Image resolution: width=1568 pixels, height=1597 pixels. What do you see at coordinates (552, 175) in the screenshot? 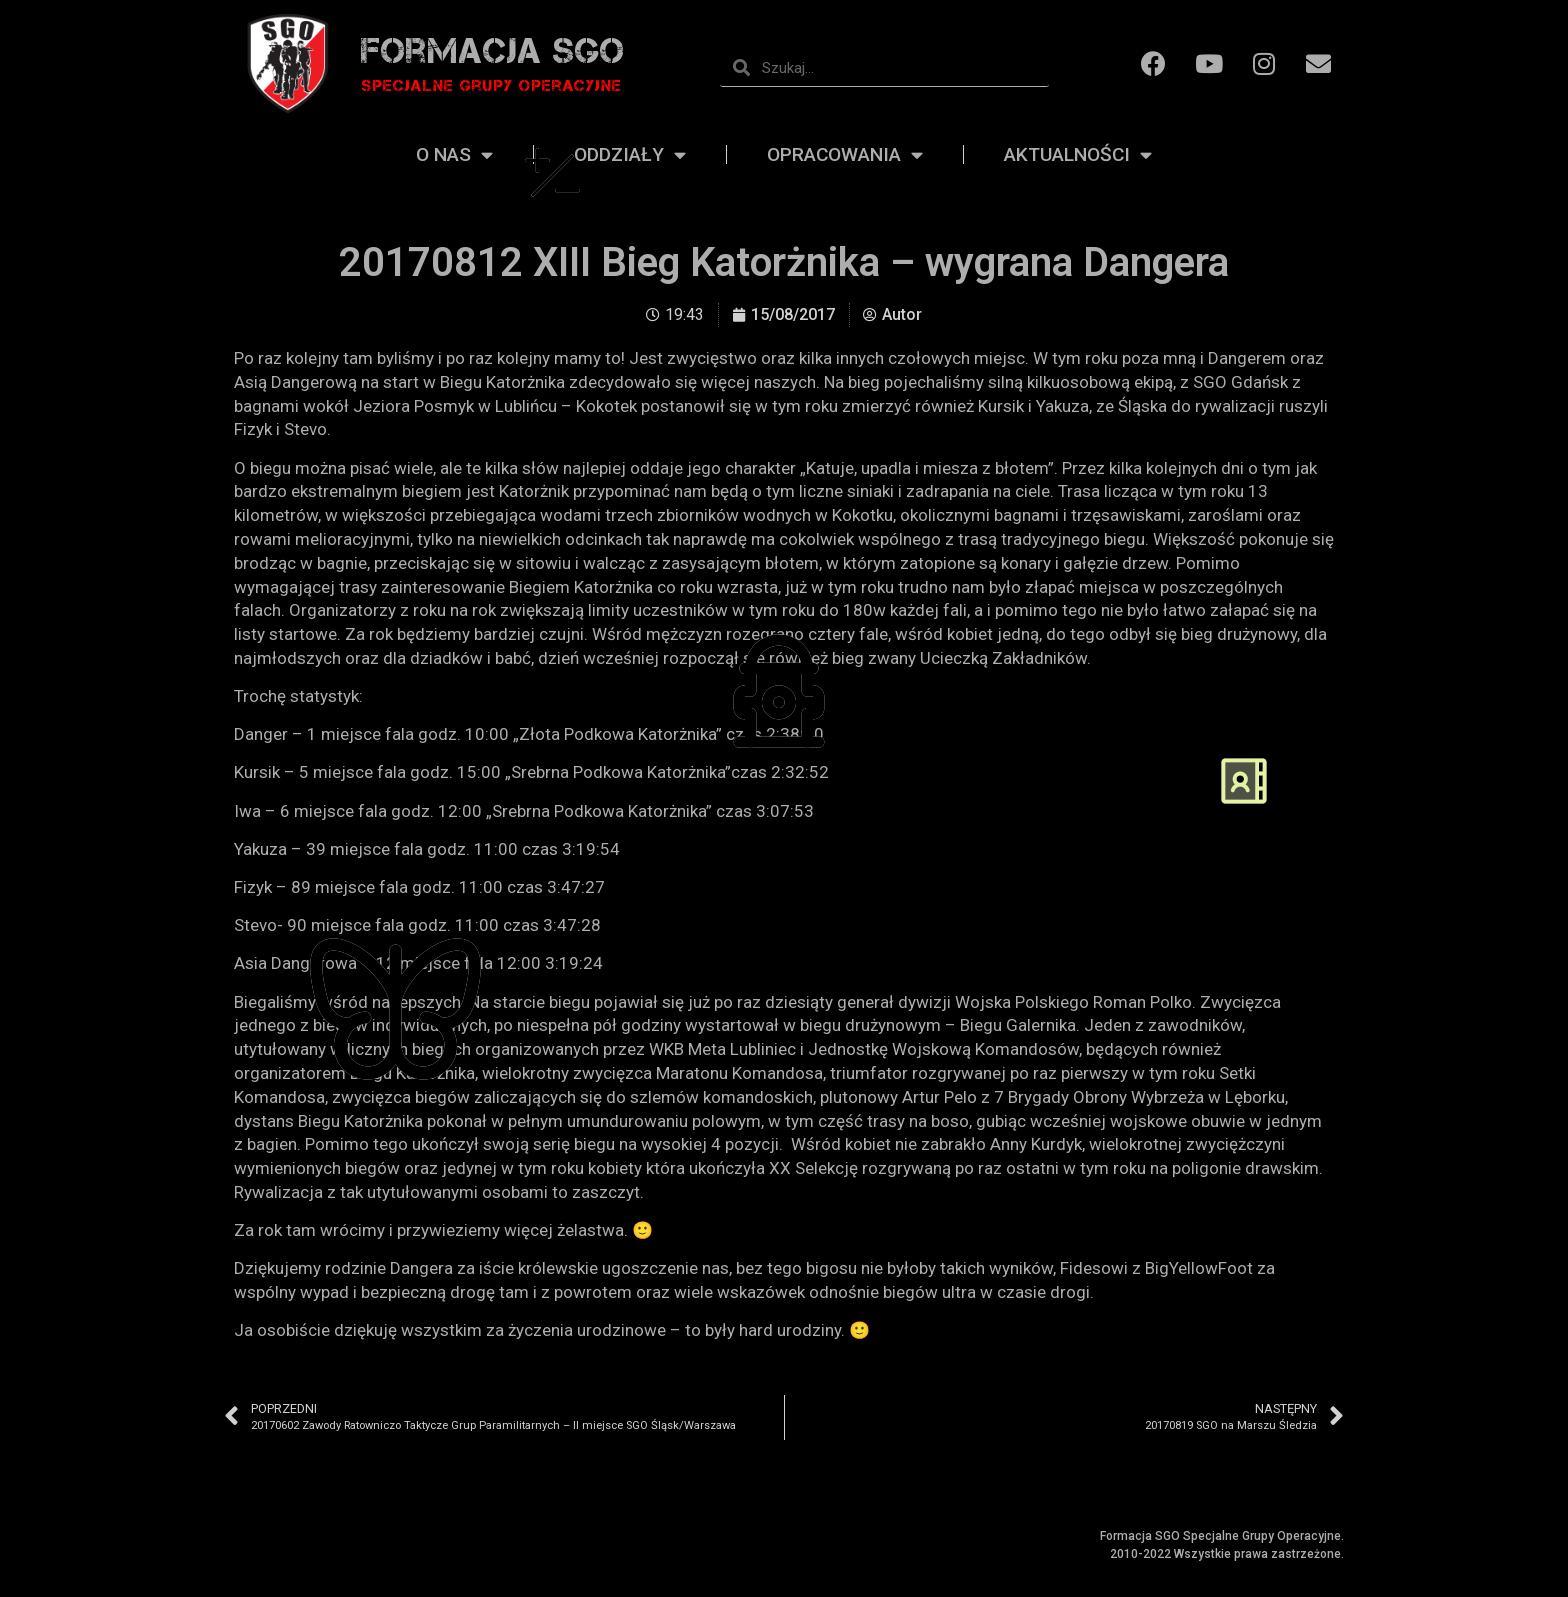
I see `toggle between adding and subtracting values` at bounding box center [552, 175].